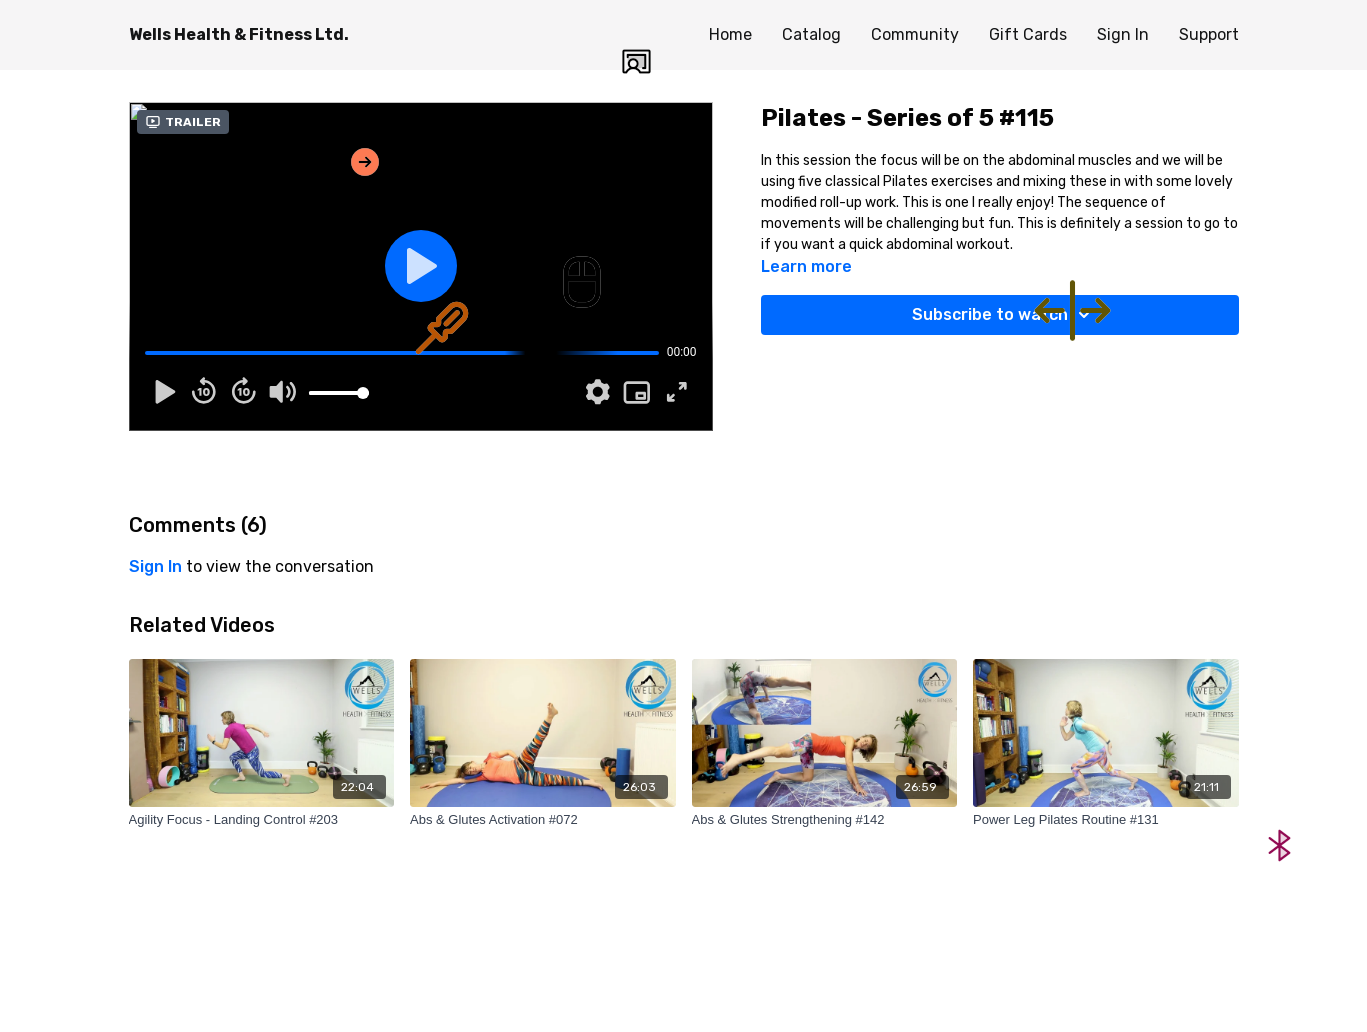  Describe the element at coordinates (365, 162) in the screenshot. I see `proceed to the next step` at that location.